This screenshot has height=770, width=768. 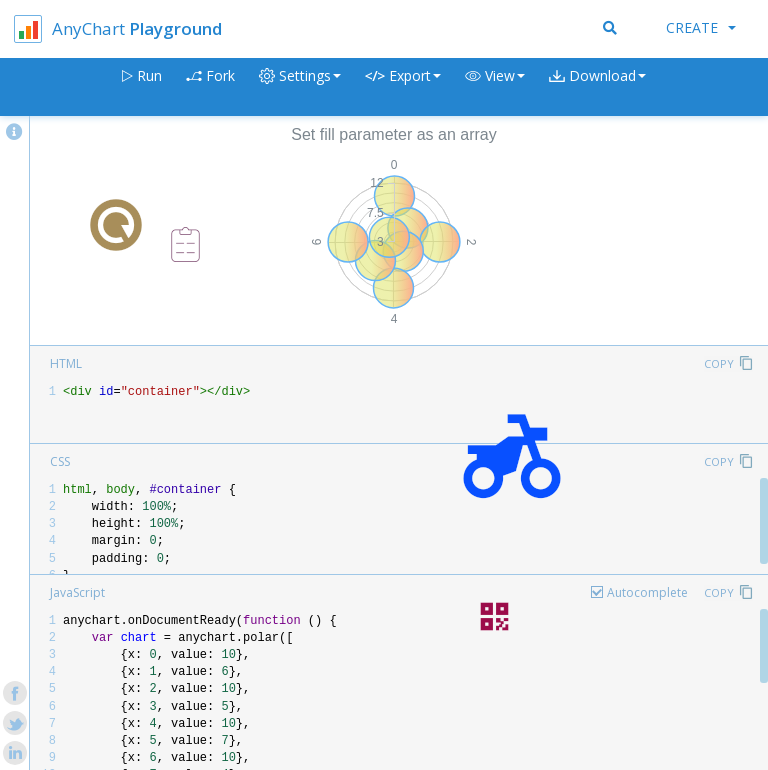 What do you see at coordinates (116, 225) in the screenshot?
I see `restart or reboot the device` at bounding box center [116, 225].